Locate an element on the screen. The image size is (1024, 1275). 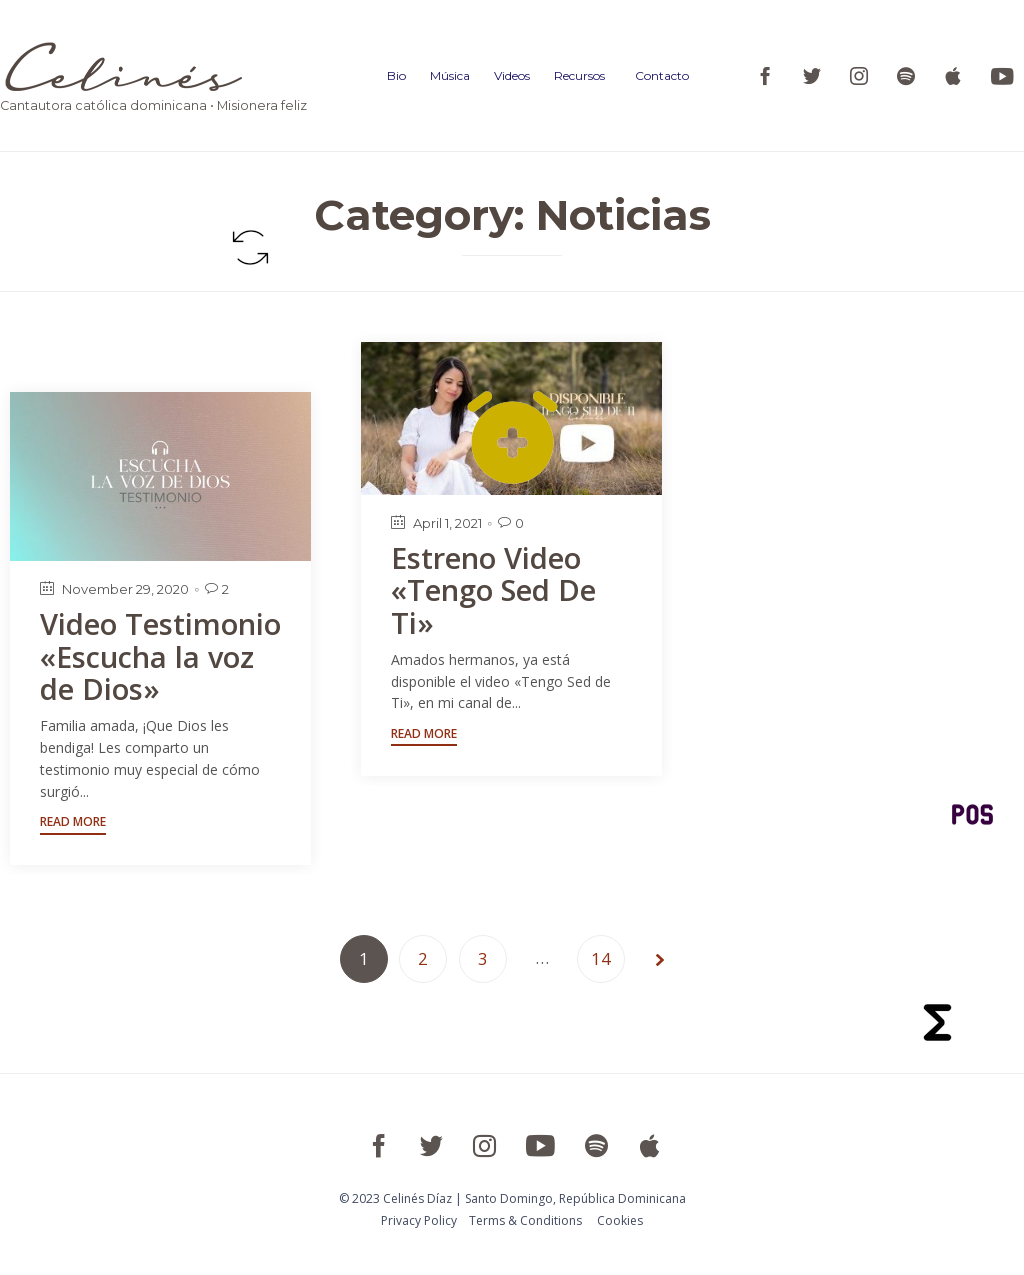
refresh or reload content is located at coordinates (250, 247).